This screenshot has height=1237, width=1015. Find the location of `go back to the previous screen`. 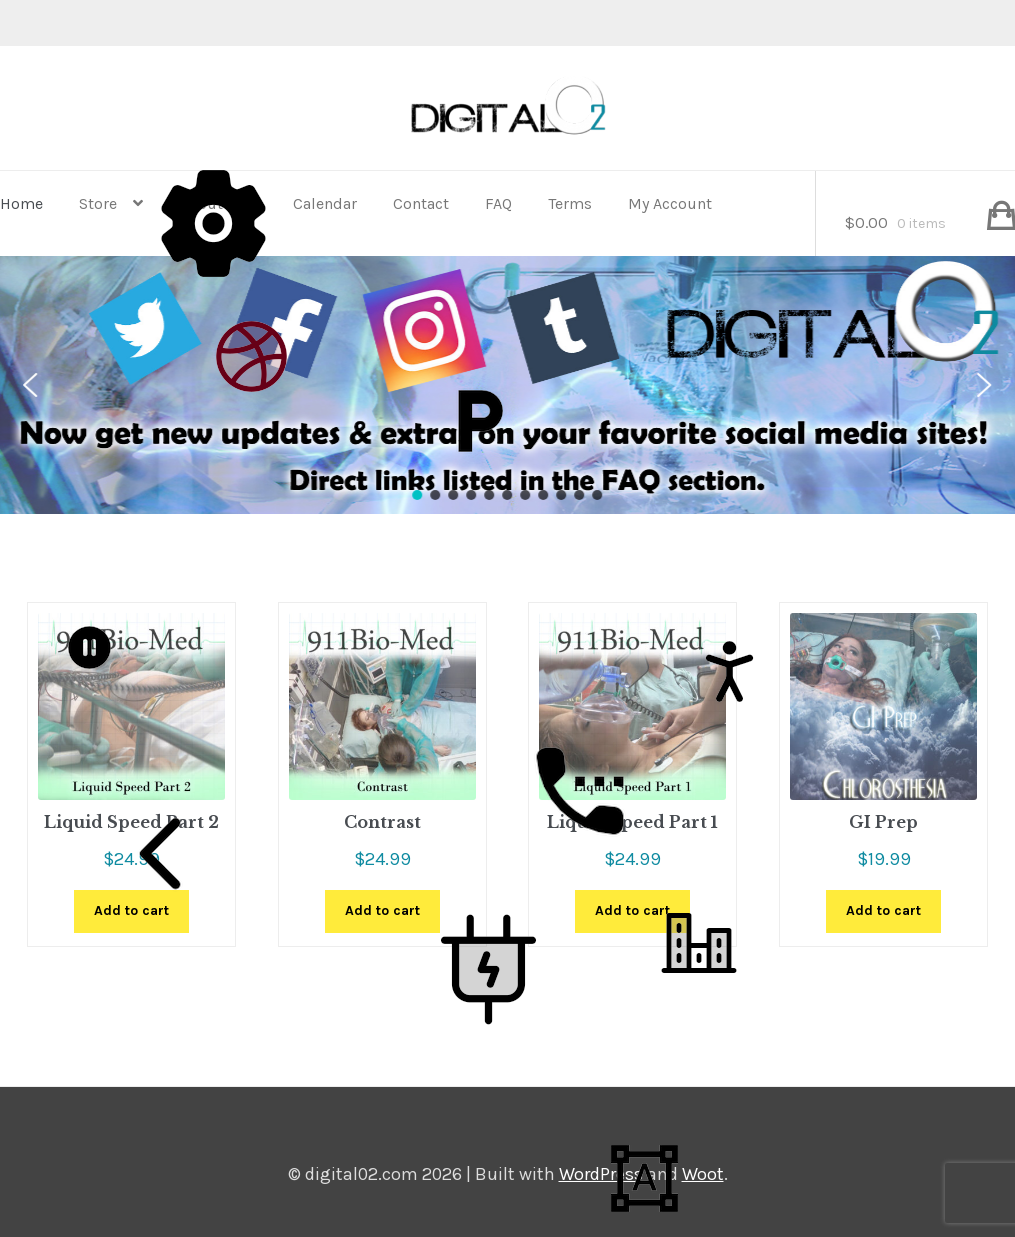

go back to the previous screen is located at coordinates (161, 853).